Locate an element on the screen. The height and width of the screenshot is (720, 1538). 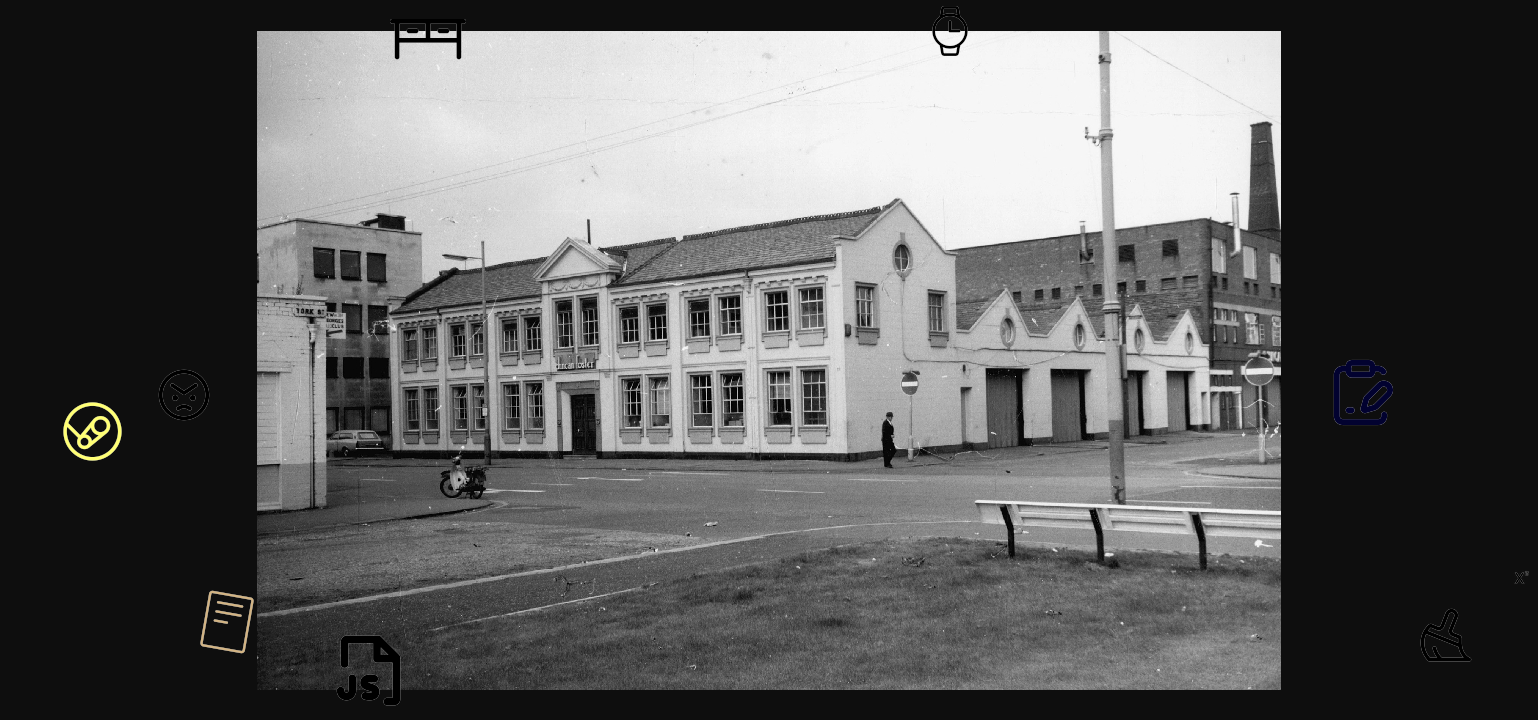
open steam gaming platform is located at coordinates (92, 431).